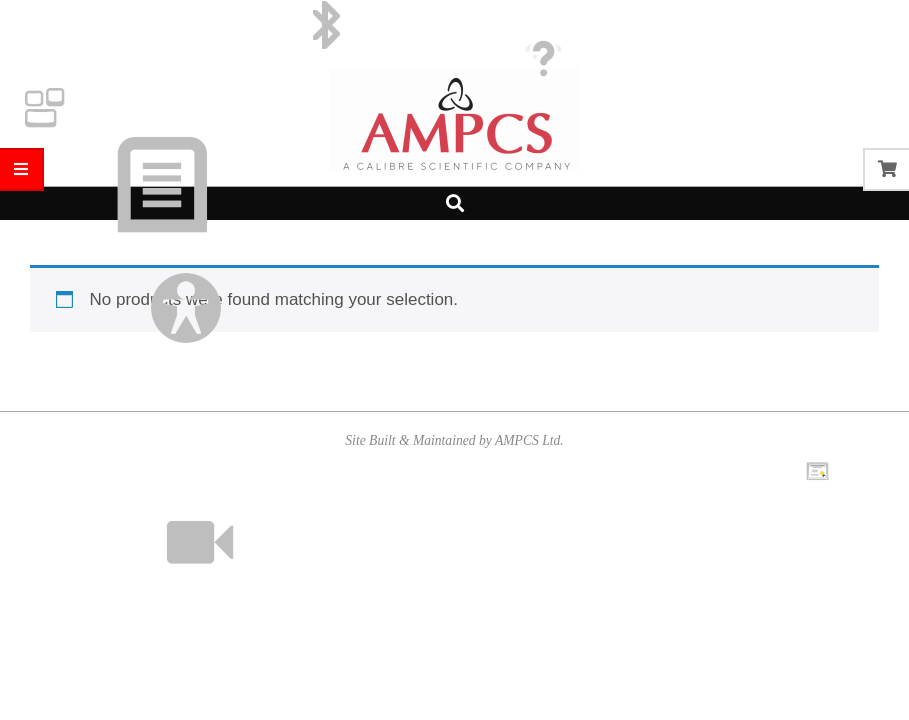  I want to click on access video files or library, so click(200, 540).